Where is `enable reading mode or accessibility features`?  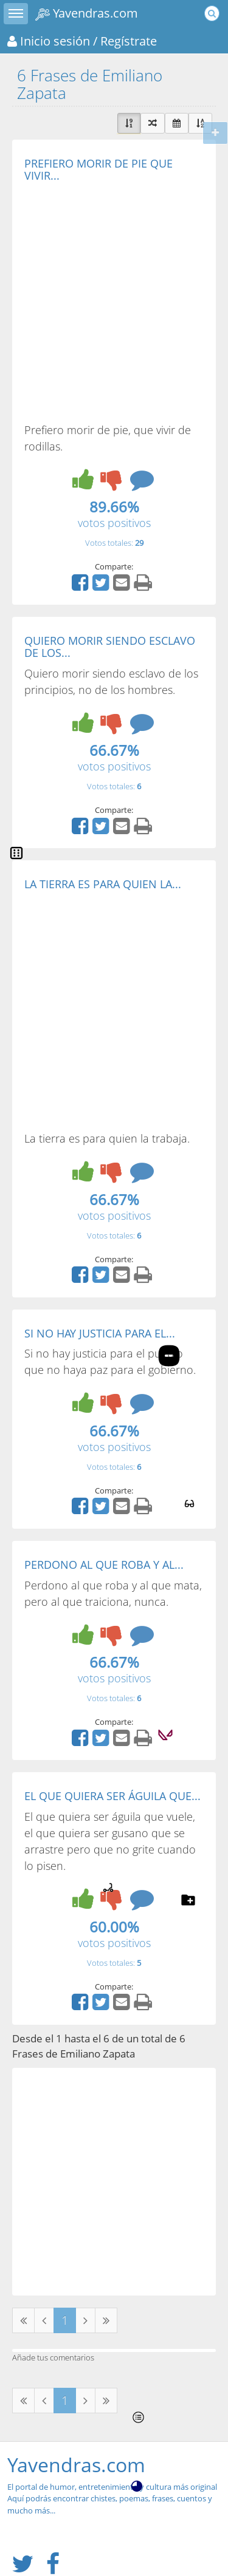
enable reading mode or accessibility features is located at coordinates (189, 1503).